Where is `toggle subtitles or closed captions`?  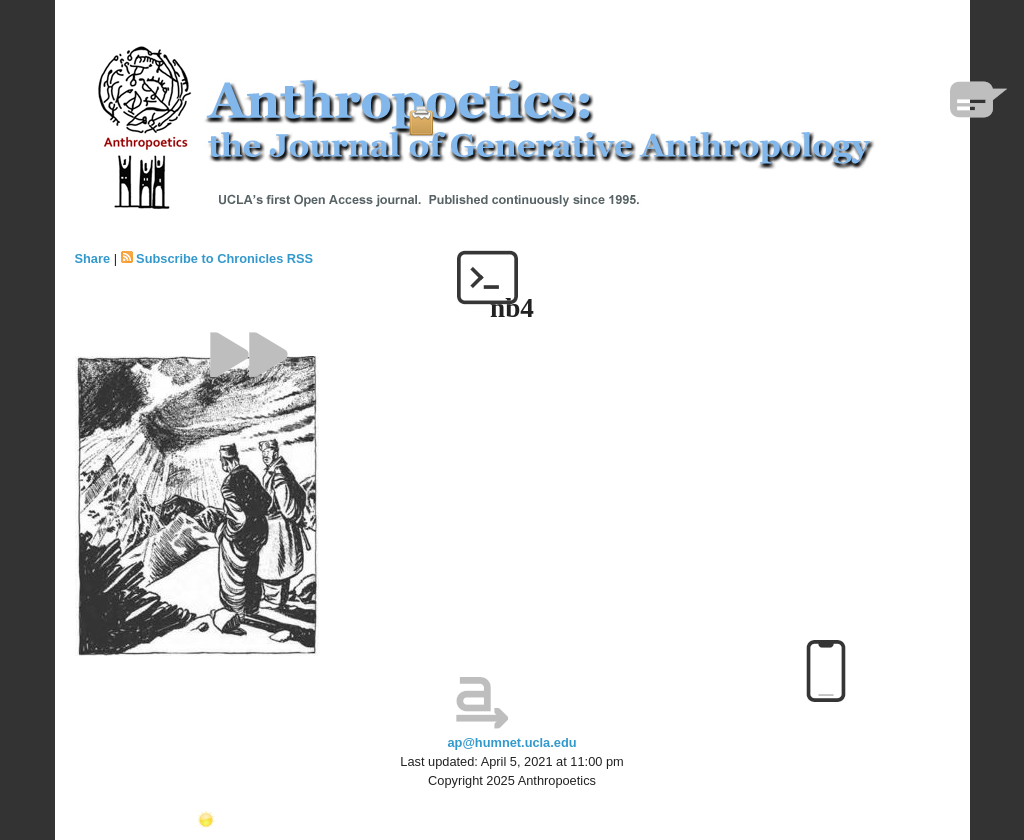 toggle subtitles or closed captions is located at coordinates (978, 99).